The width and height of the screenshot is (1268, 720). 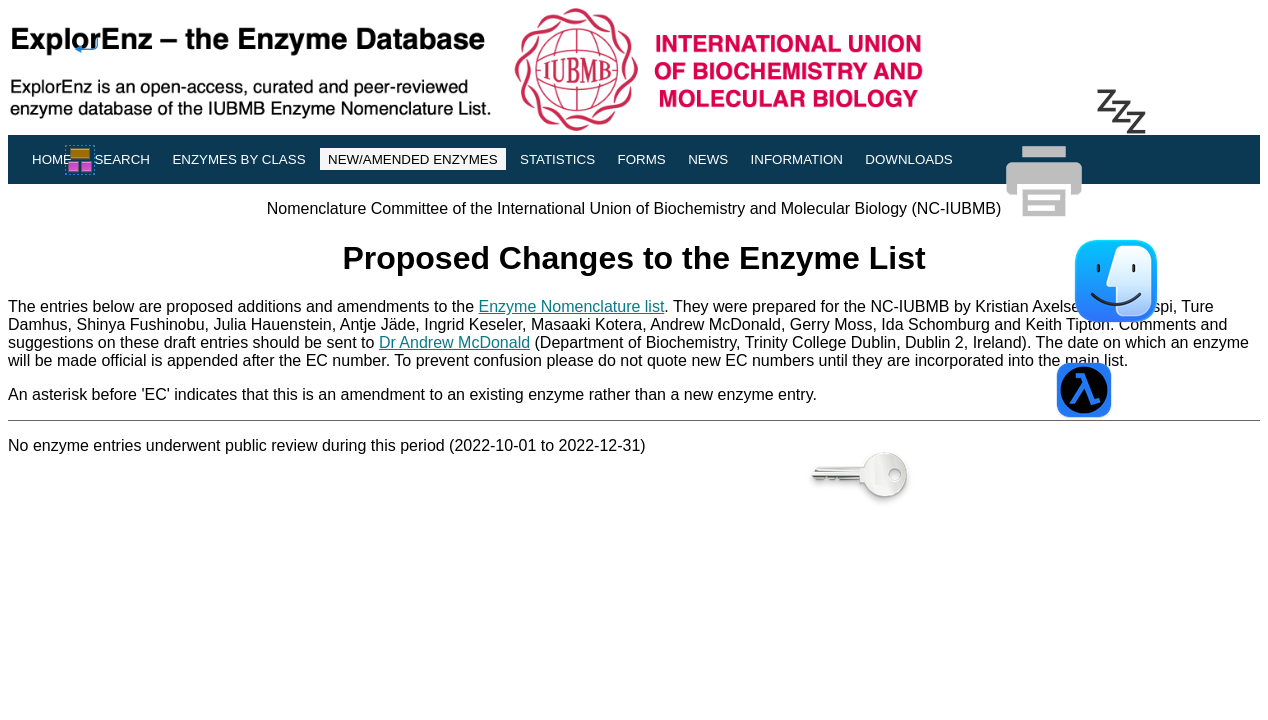 What do you see at coordinates (1044, 184) in the screenshot?
I see `print the current document` at bounding box center [1044, 184].